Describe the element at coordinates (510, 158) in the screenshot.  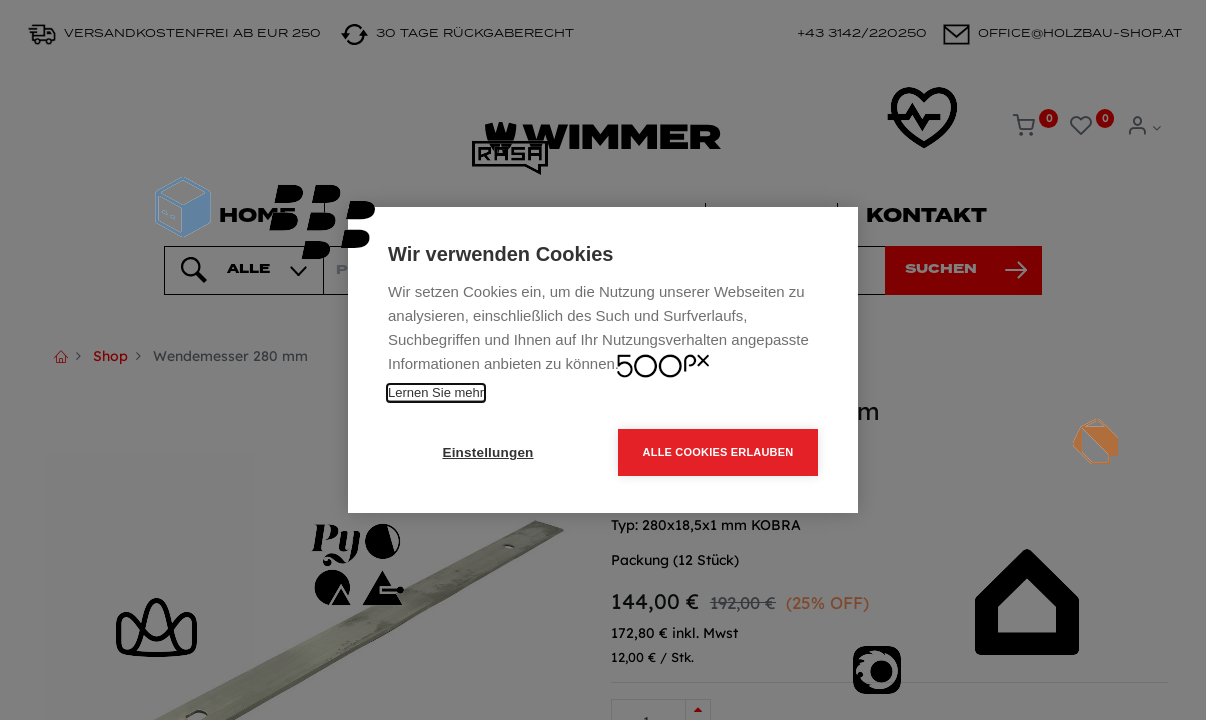
I see `rasa company logo` at that location.